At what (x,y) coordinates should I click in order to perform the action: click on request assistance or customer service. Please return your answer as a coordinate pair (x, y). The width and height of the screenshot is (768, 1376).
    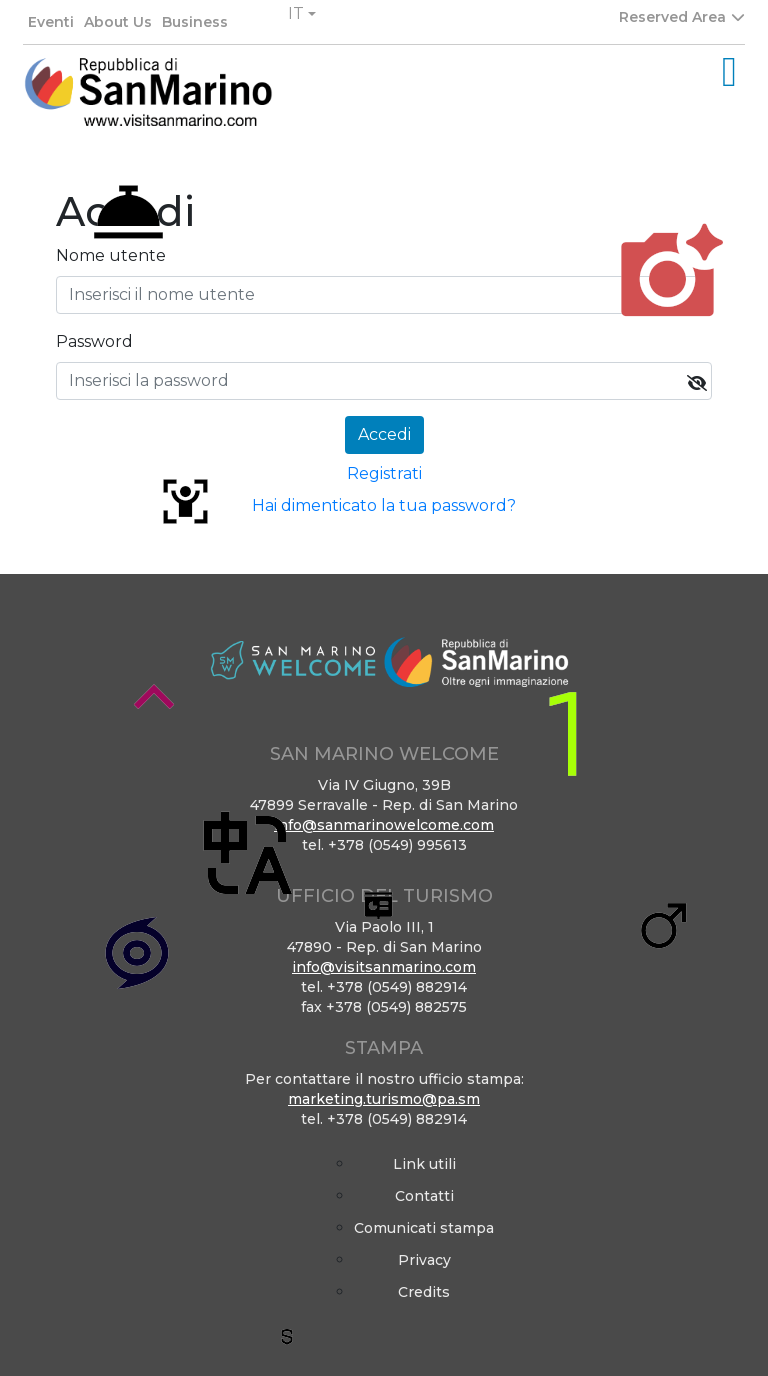
    Looking at the image, I should click on (128, 213).